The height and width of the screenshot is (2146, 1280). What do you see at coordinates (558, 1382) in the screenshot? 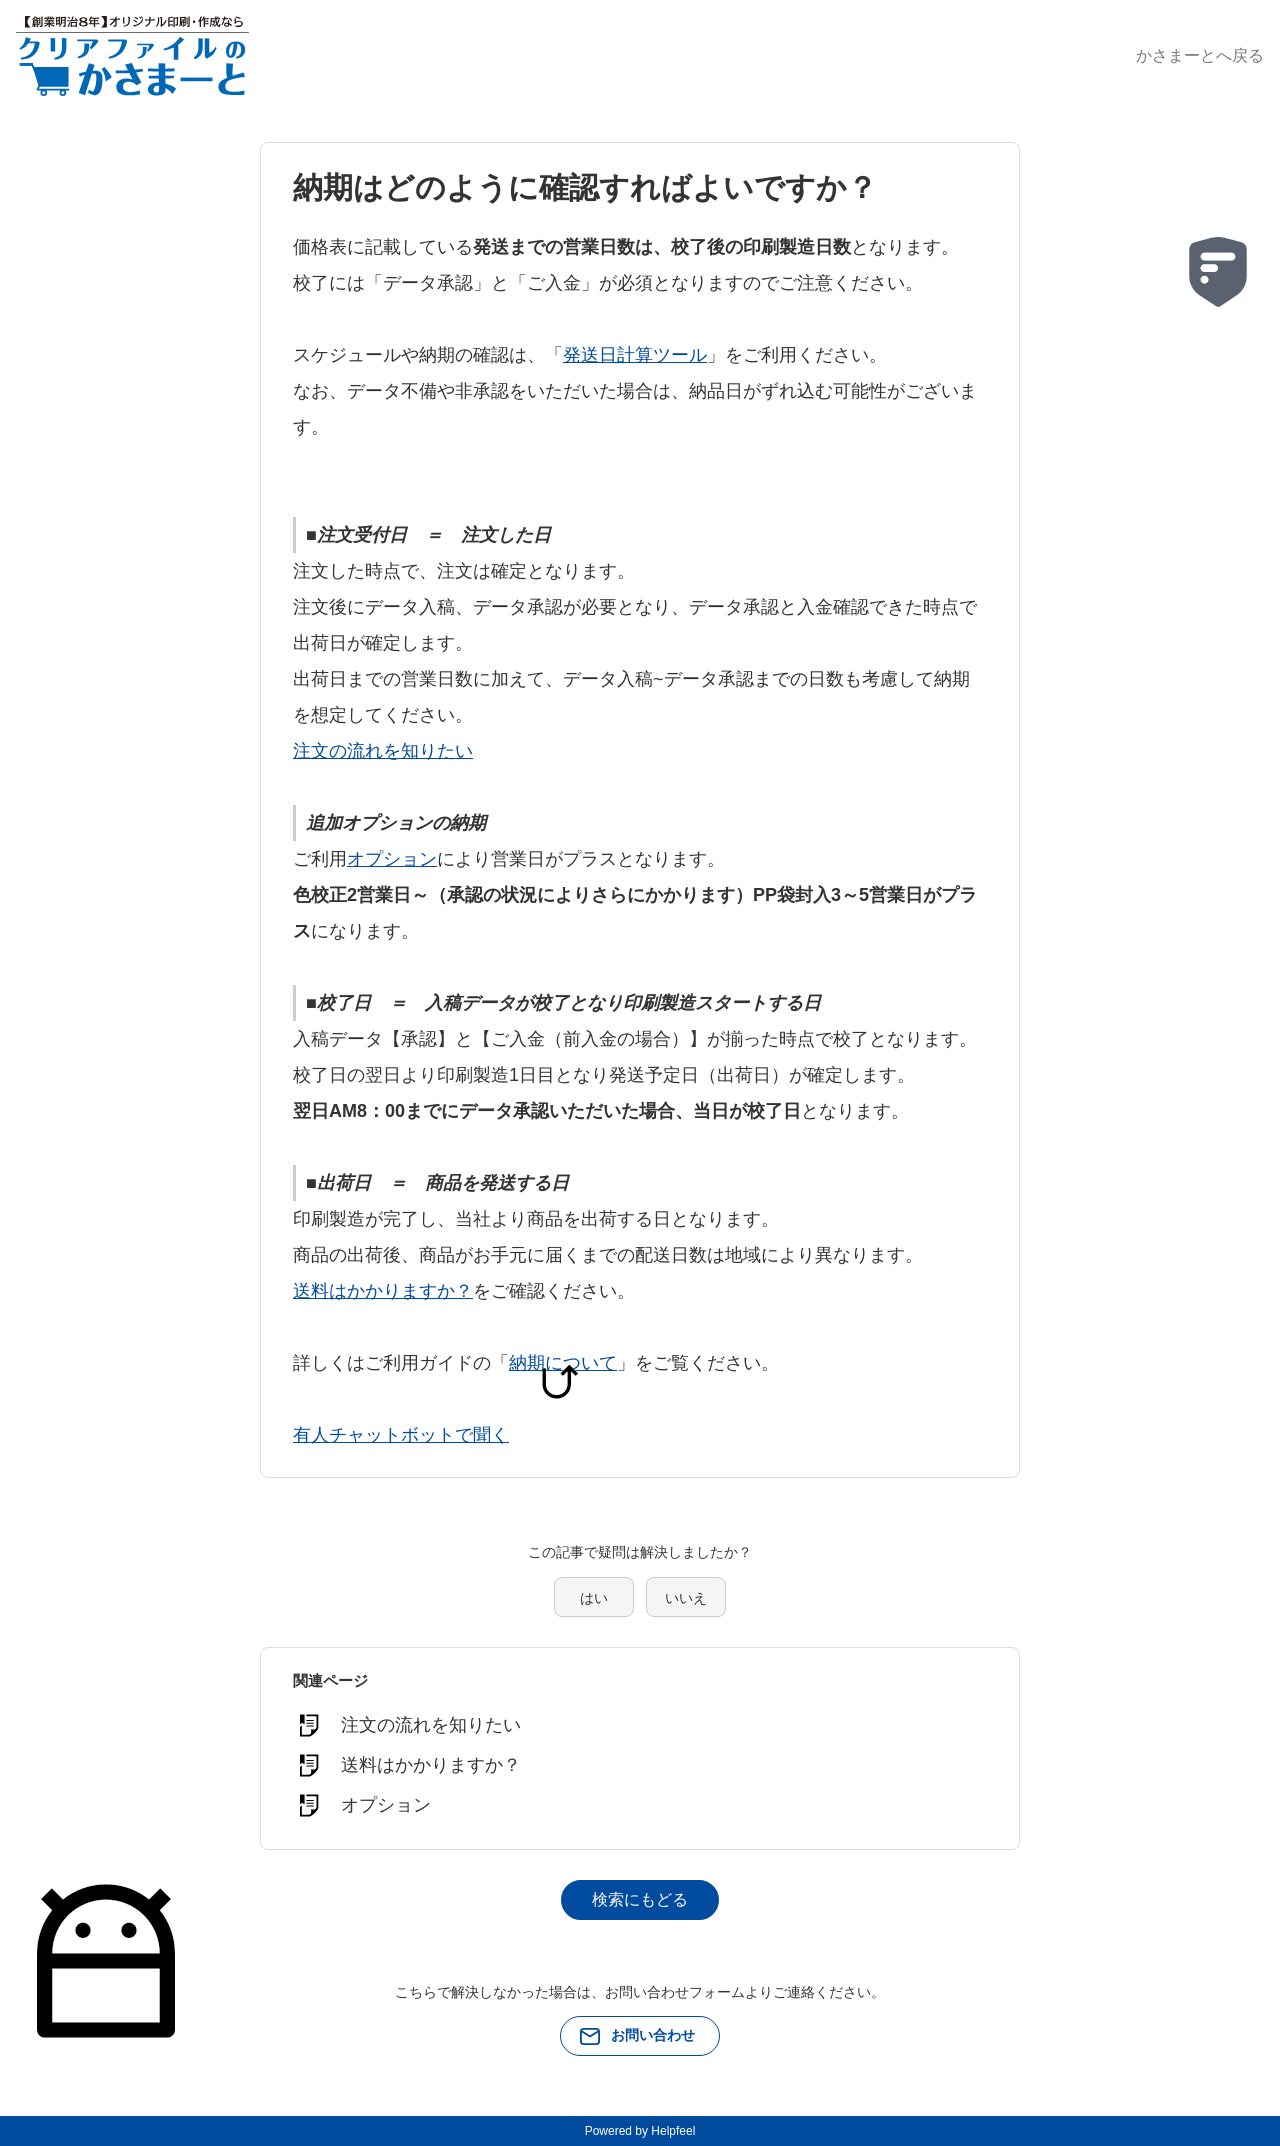
I see `redo or repeat last action` at bounding box center [558, 1382].